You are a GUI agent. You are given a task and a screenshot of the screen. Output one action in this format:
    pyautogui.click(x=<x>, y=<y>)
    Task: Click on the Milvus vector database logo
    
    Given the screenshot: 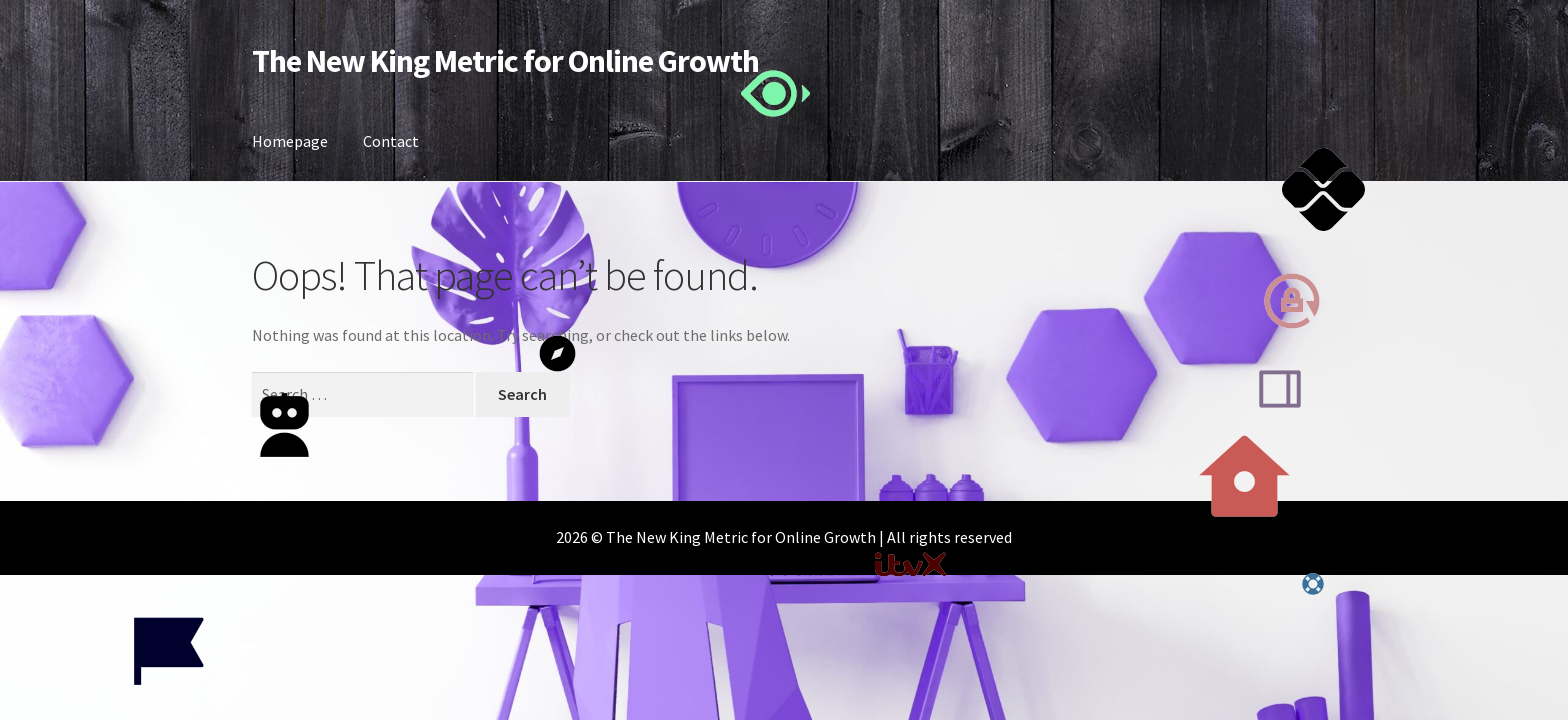 What is the action you would take?
    pyautogui.click(x=775, y=93)
    